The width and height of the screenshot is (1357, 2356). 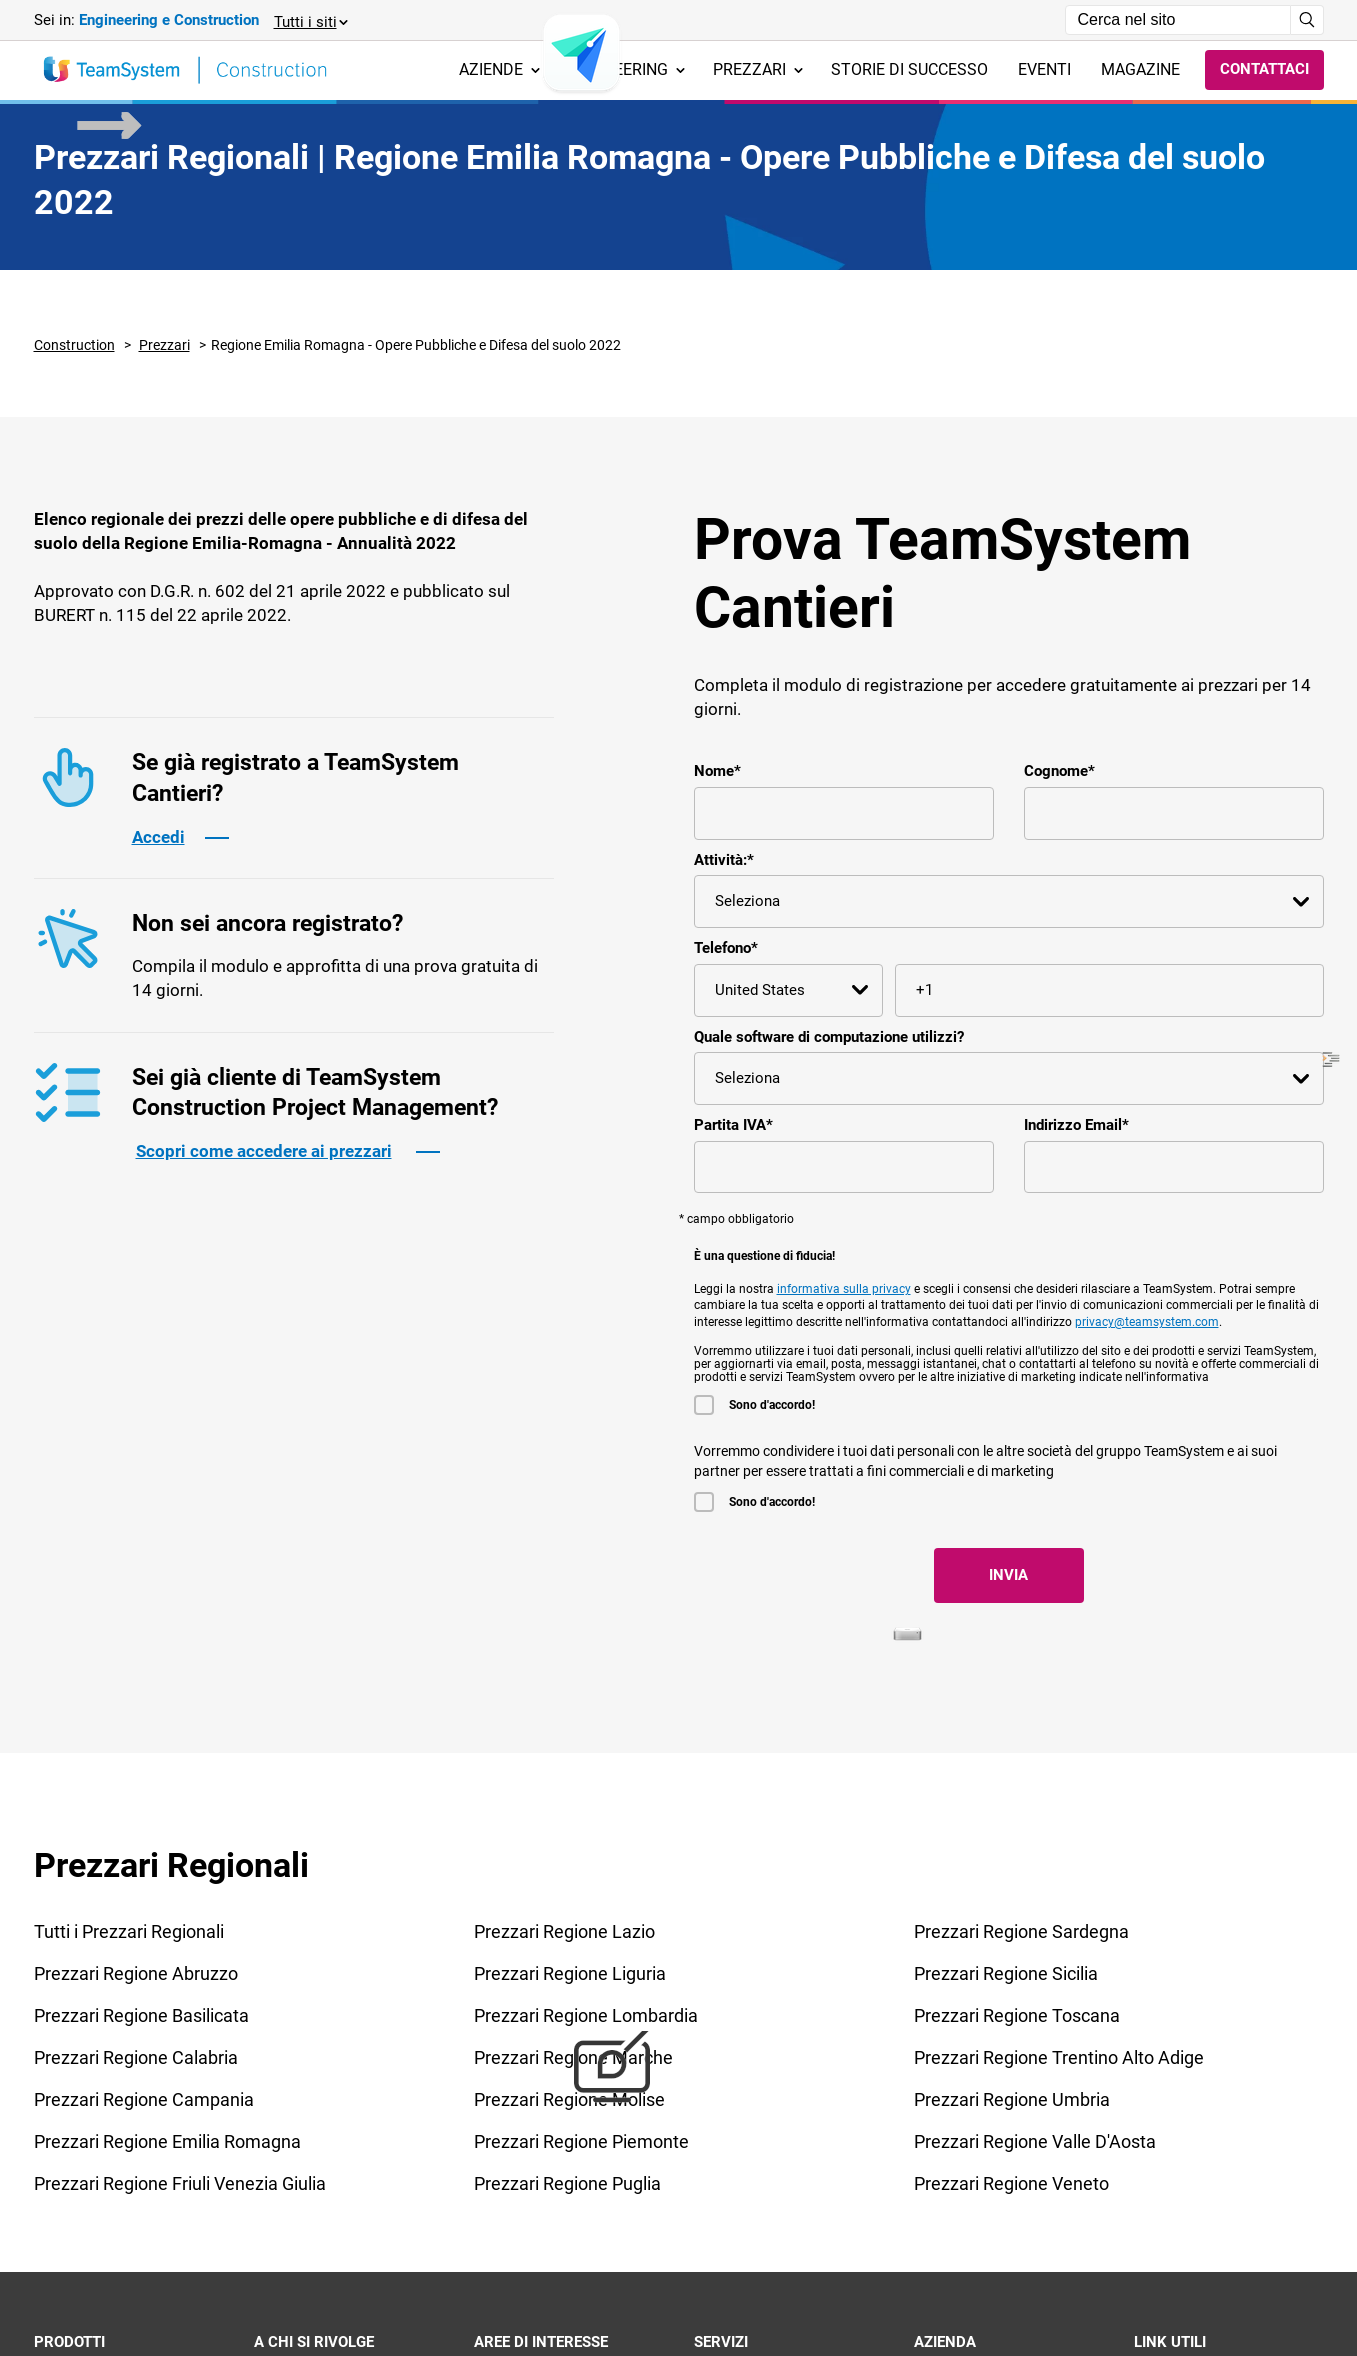 I want to click on open feishu messaging app, so click(x=581, y=52).